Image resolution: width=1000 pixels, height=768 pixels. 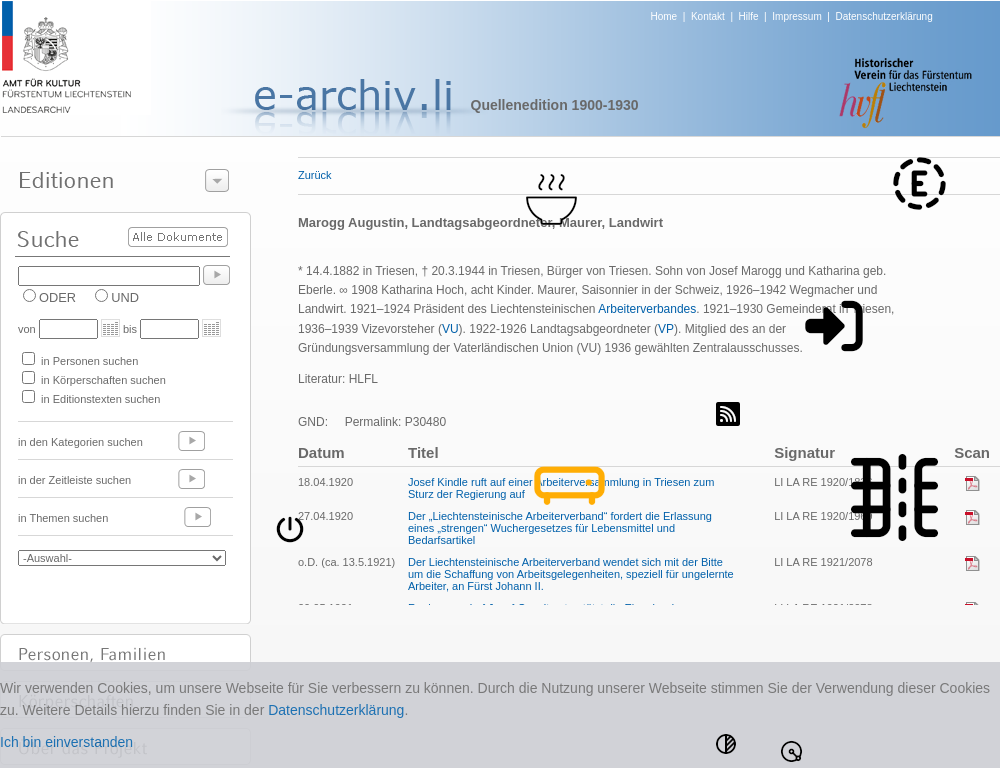 What do you see at coordinates (791, 751) in the screenshot?
I see `adjust search radius or distance` at bounding box center [791, 751].